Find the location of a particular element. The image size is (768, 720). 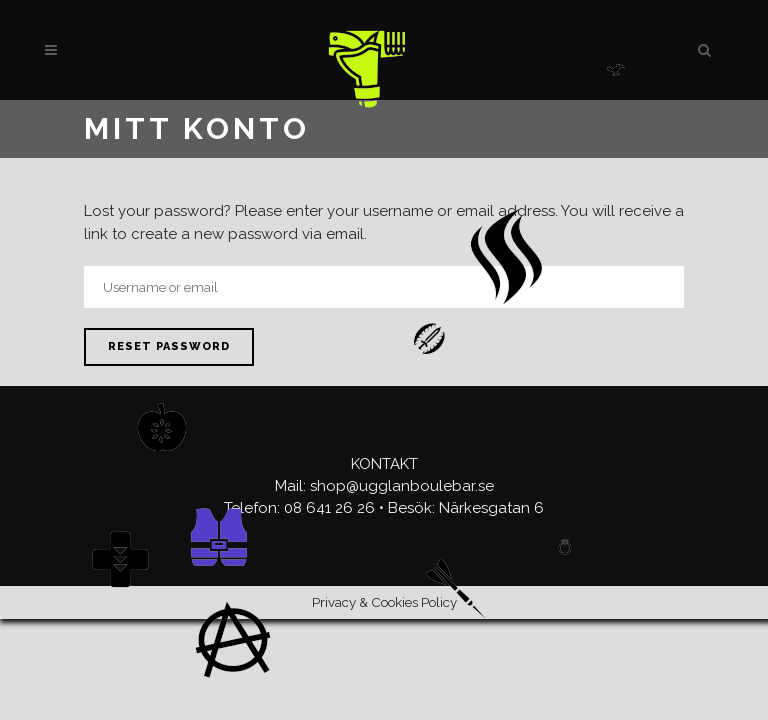

access safety equipment or gear settings is located at coordinates (219, 537).